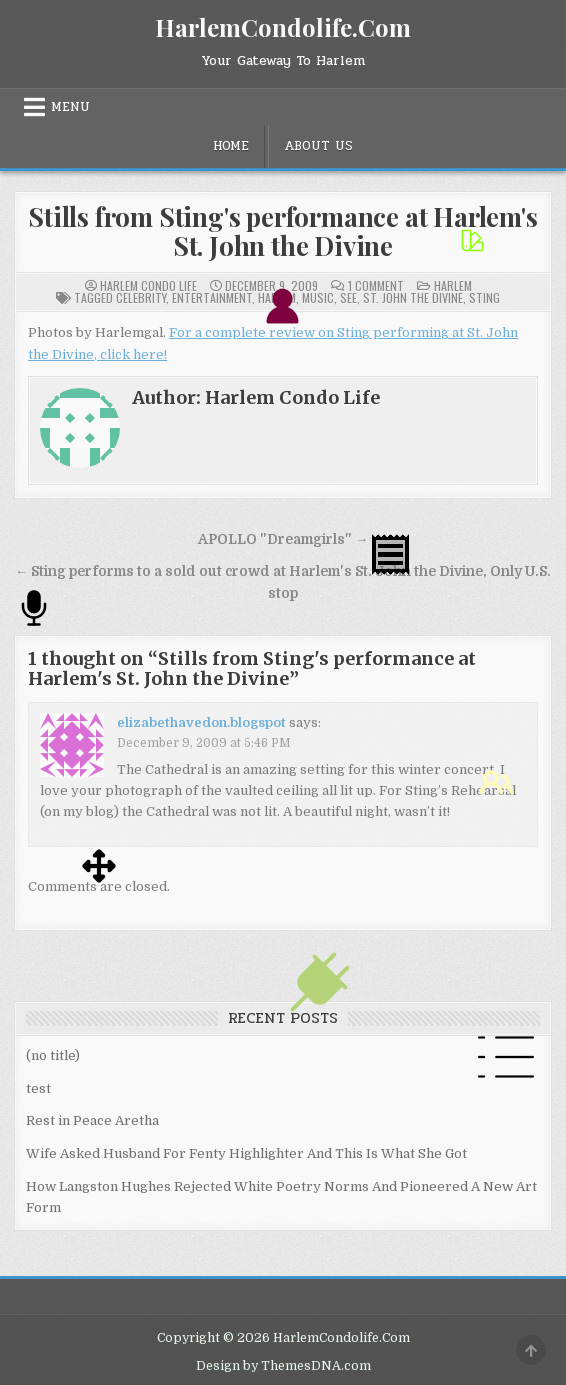  What do you see at coordinates (496, 783) in the screenshot?
I see `view team members or collaborators` at bounding box center [496, 783].